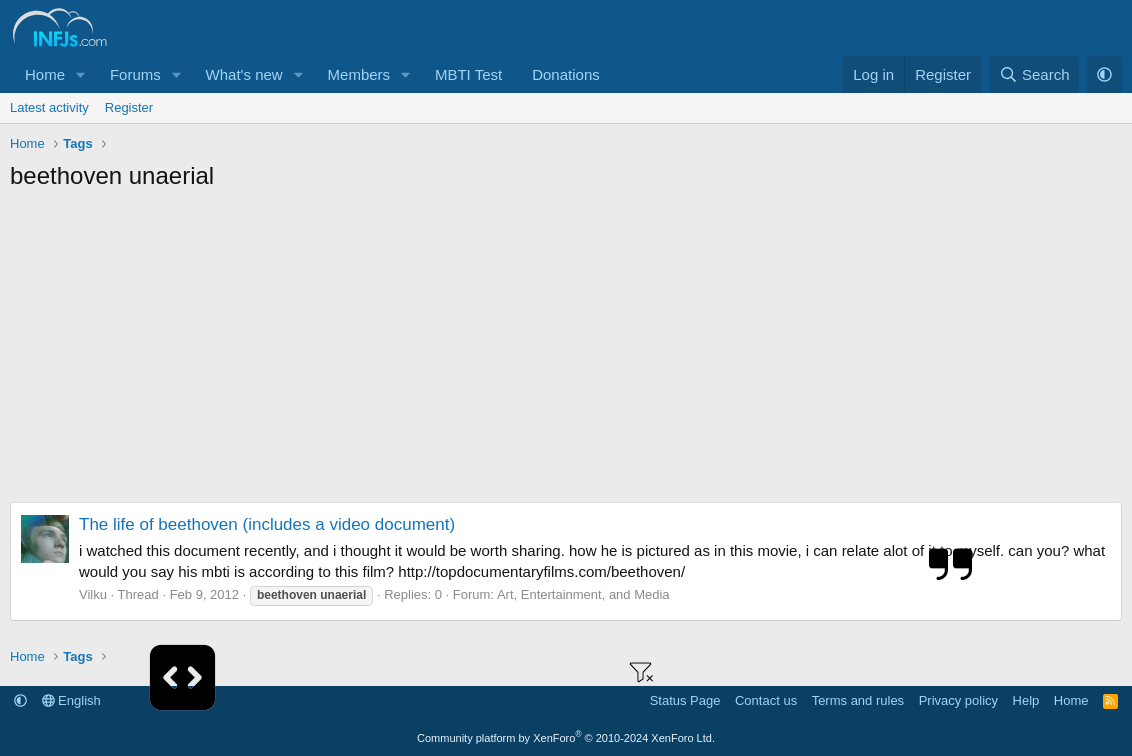 Image resolution: width=1132 pixels, height=756 pixels. What do you see at coordinates (182, 677) in the screenshot?
I see `view or edit source code` at bounding box center [182, 677].